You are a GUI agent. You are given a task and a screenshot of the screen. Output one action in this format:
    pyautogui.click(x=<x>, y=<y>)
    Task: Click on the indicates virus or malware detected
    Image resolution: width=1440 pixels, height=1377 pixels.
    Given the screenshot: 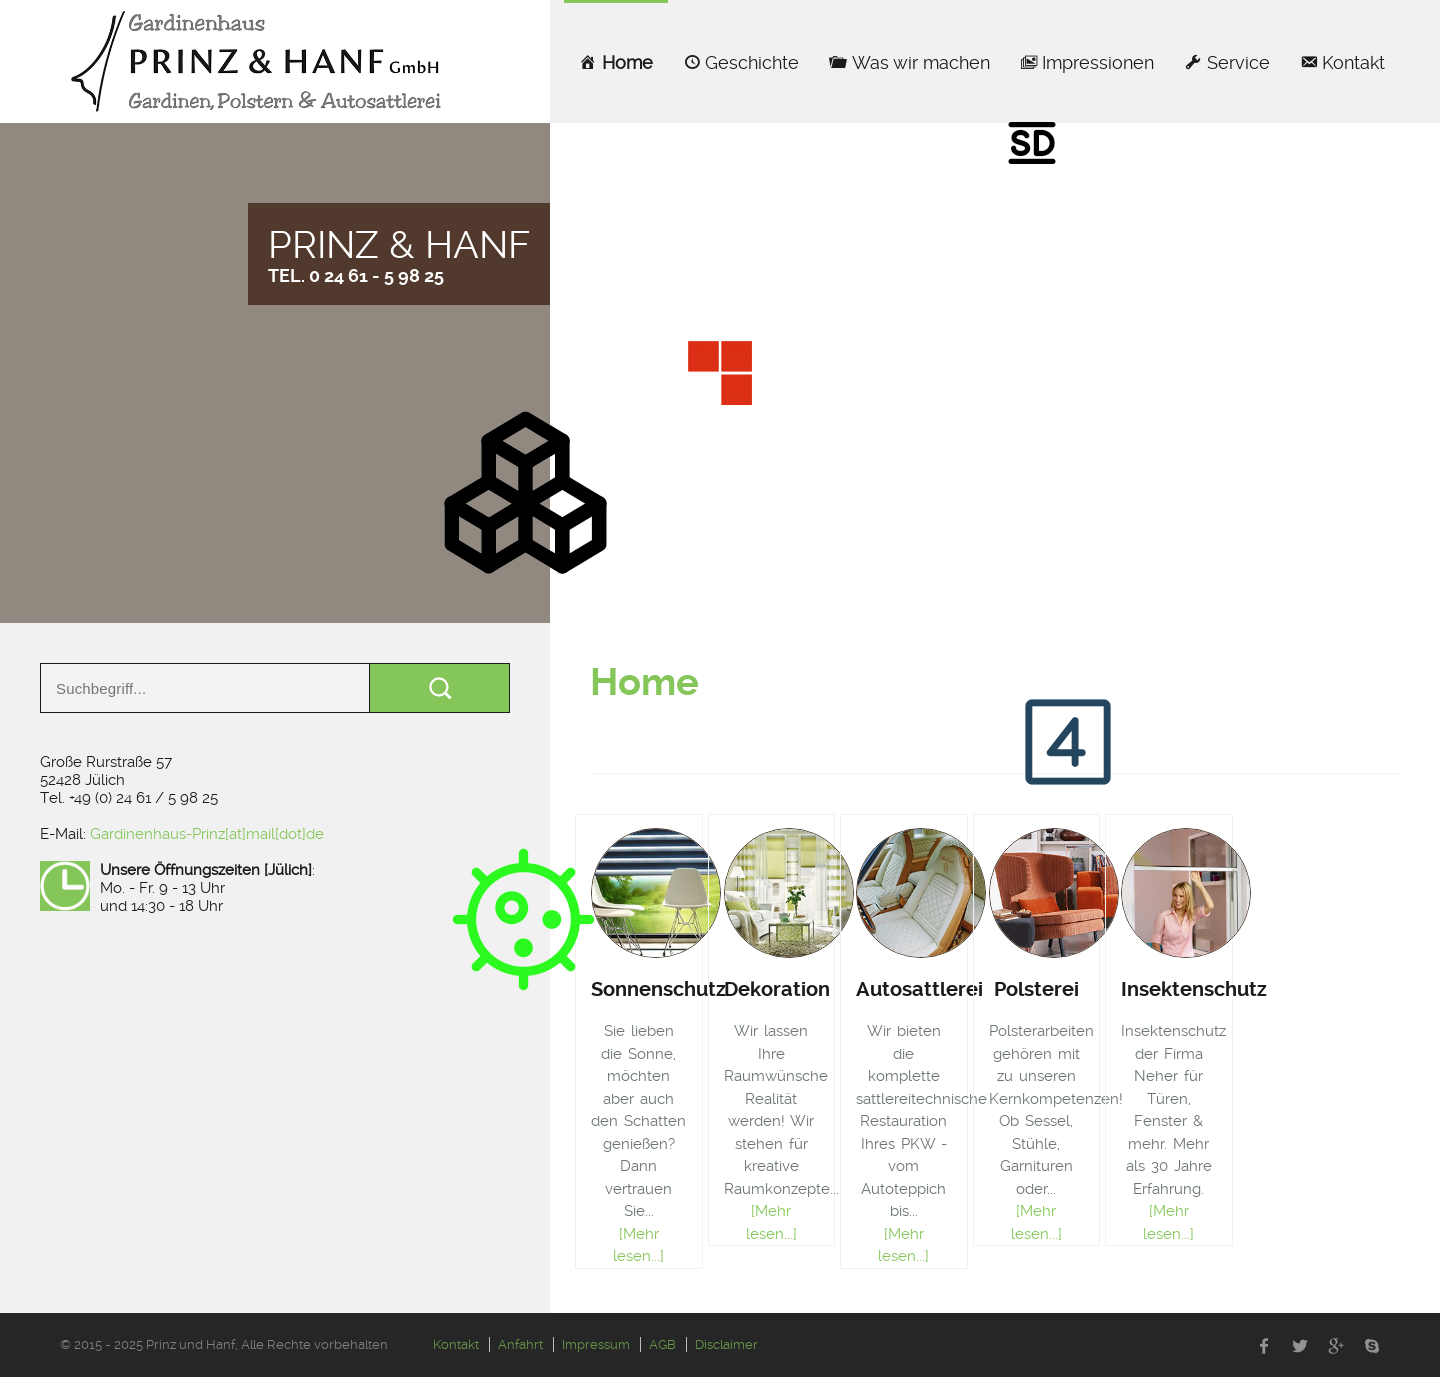 What is the action you would take?
    pyautogui.click(x=523, y=919)
    